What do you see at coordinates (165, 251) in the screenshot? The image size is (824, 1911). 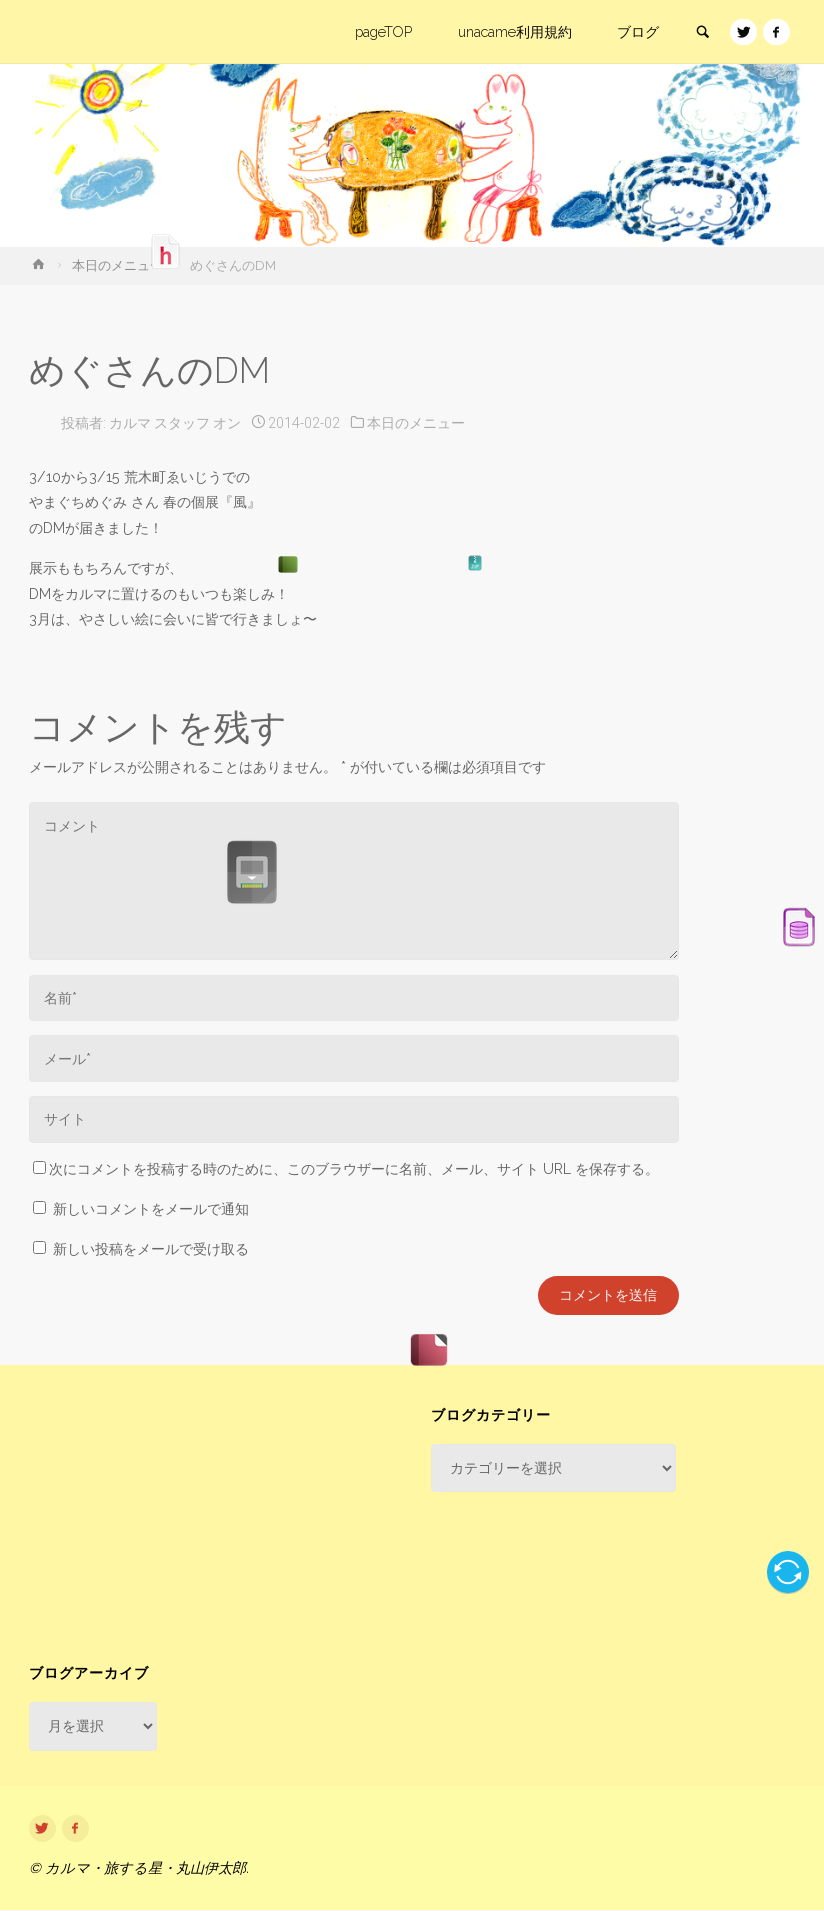 I see `c/c++ header file` at bounding box center [165, 251].